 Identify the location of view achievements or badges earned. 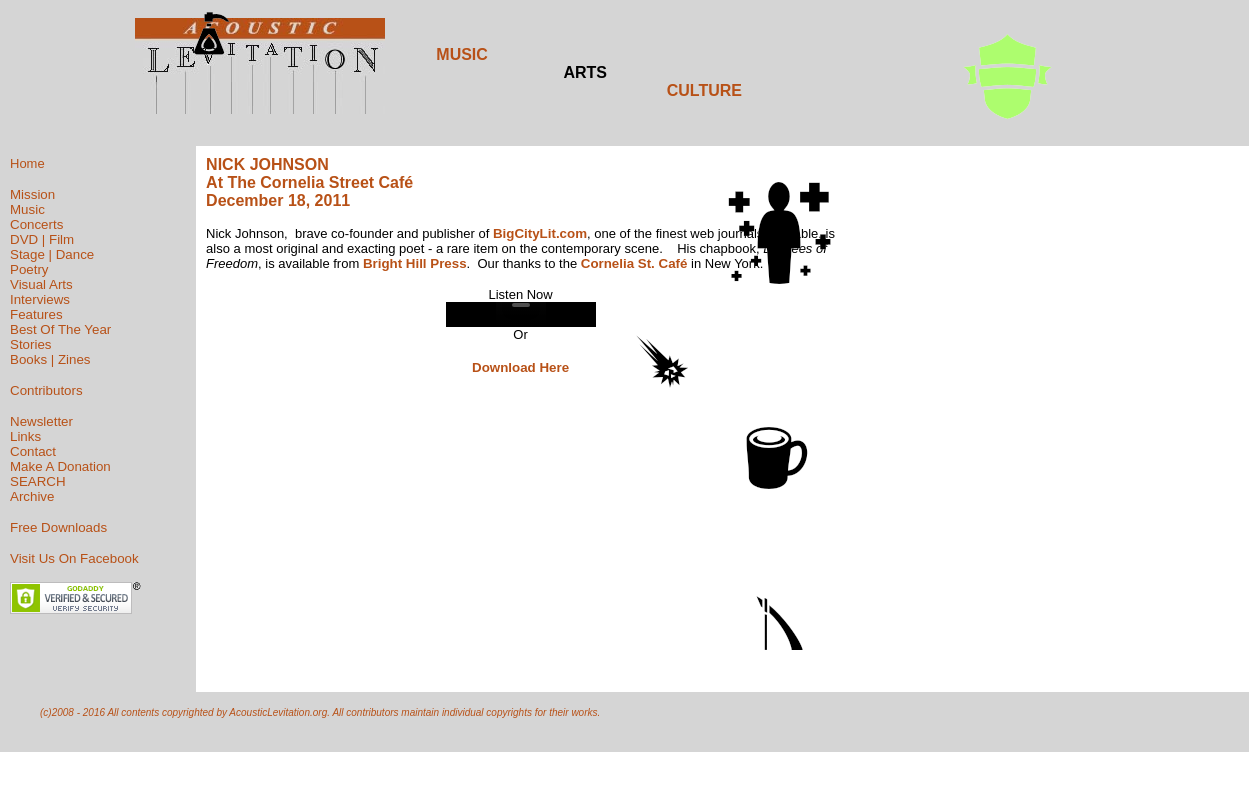
(1007, 76).